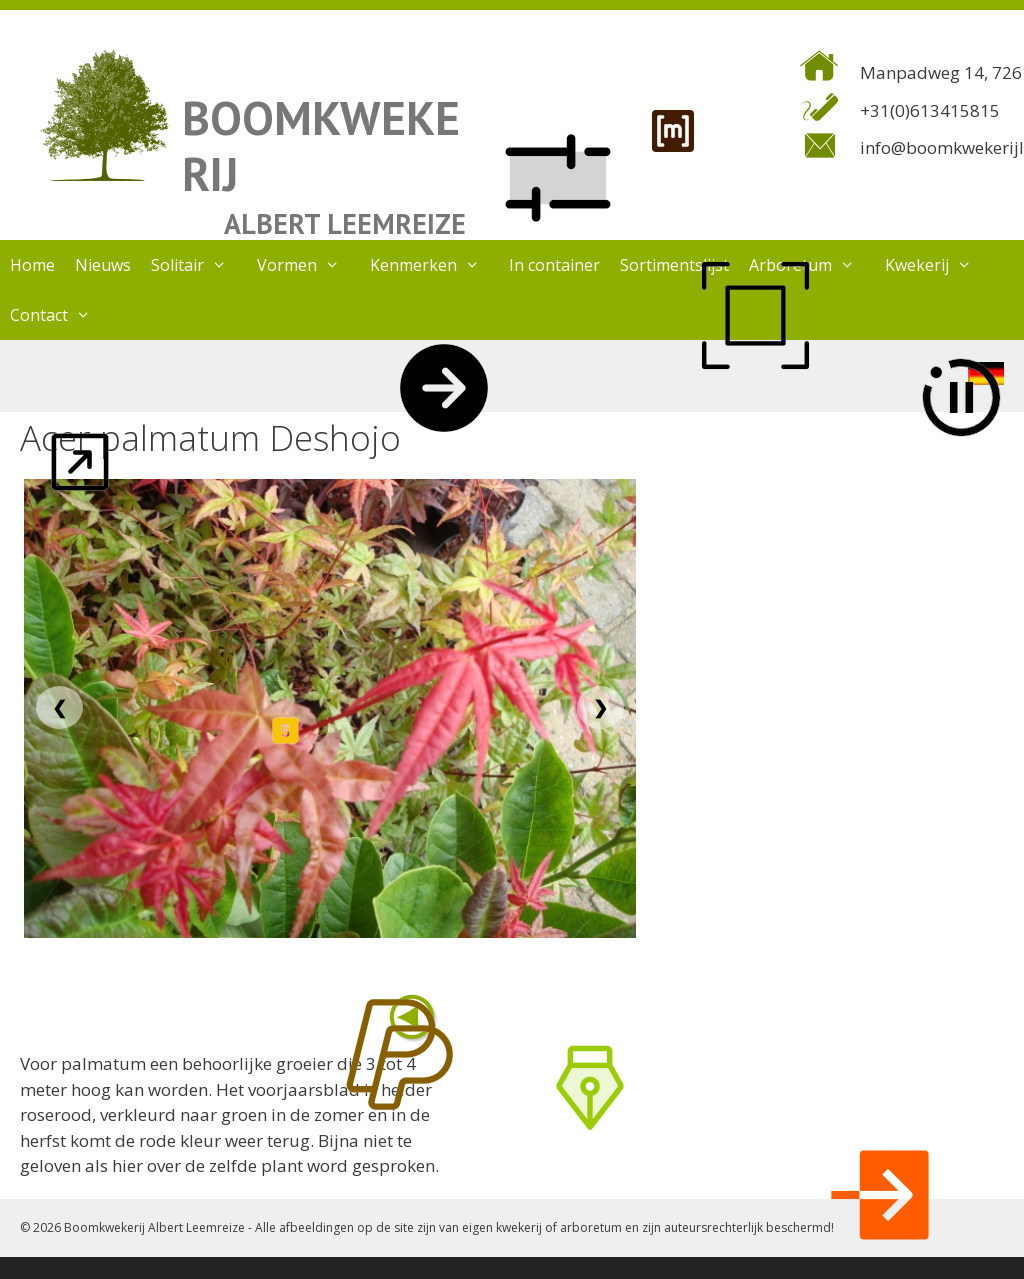  What do you see at coordinates (80, 462) in the screenshot?
I see `open link in new window` at bounding box center [80, 462].